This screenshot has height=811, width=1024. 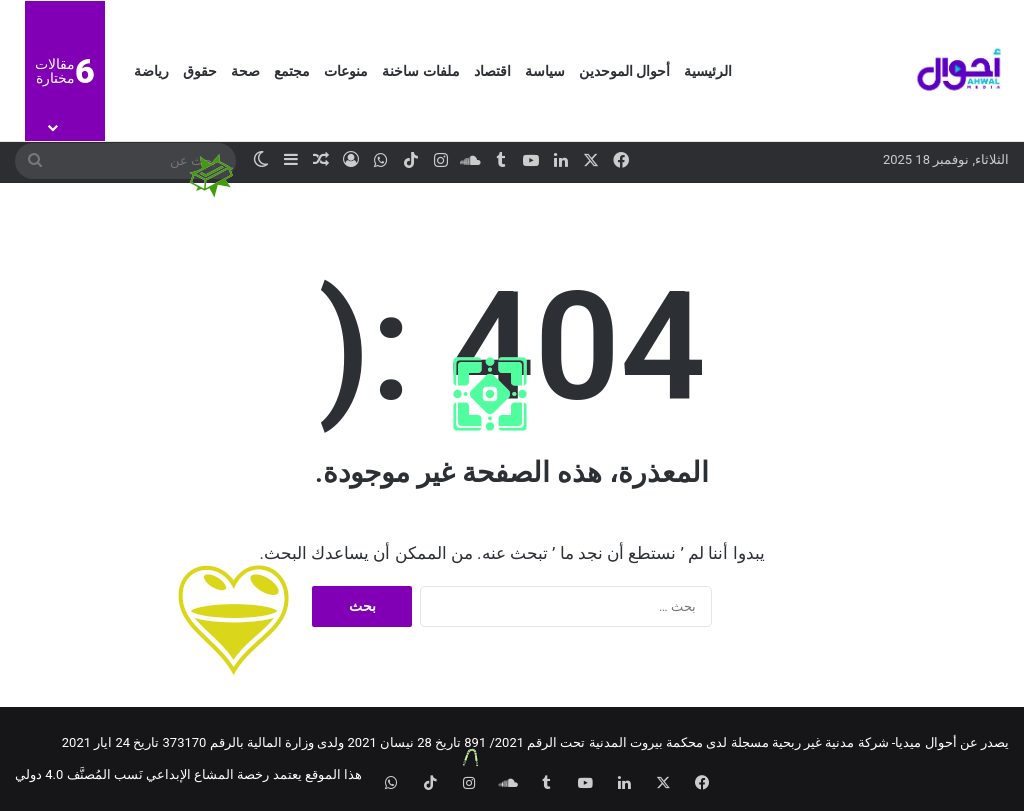 What do you see at coordinates (470, 757) in the screenshot?
I see `select nunchaku weapon in game inventory` at bounding box center [470, 757].